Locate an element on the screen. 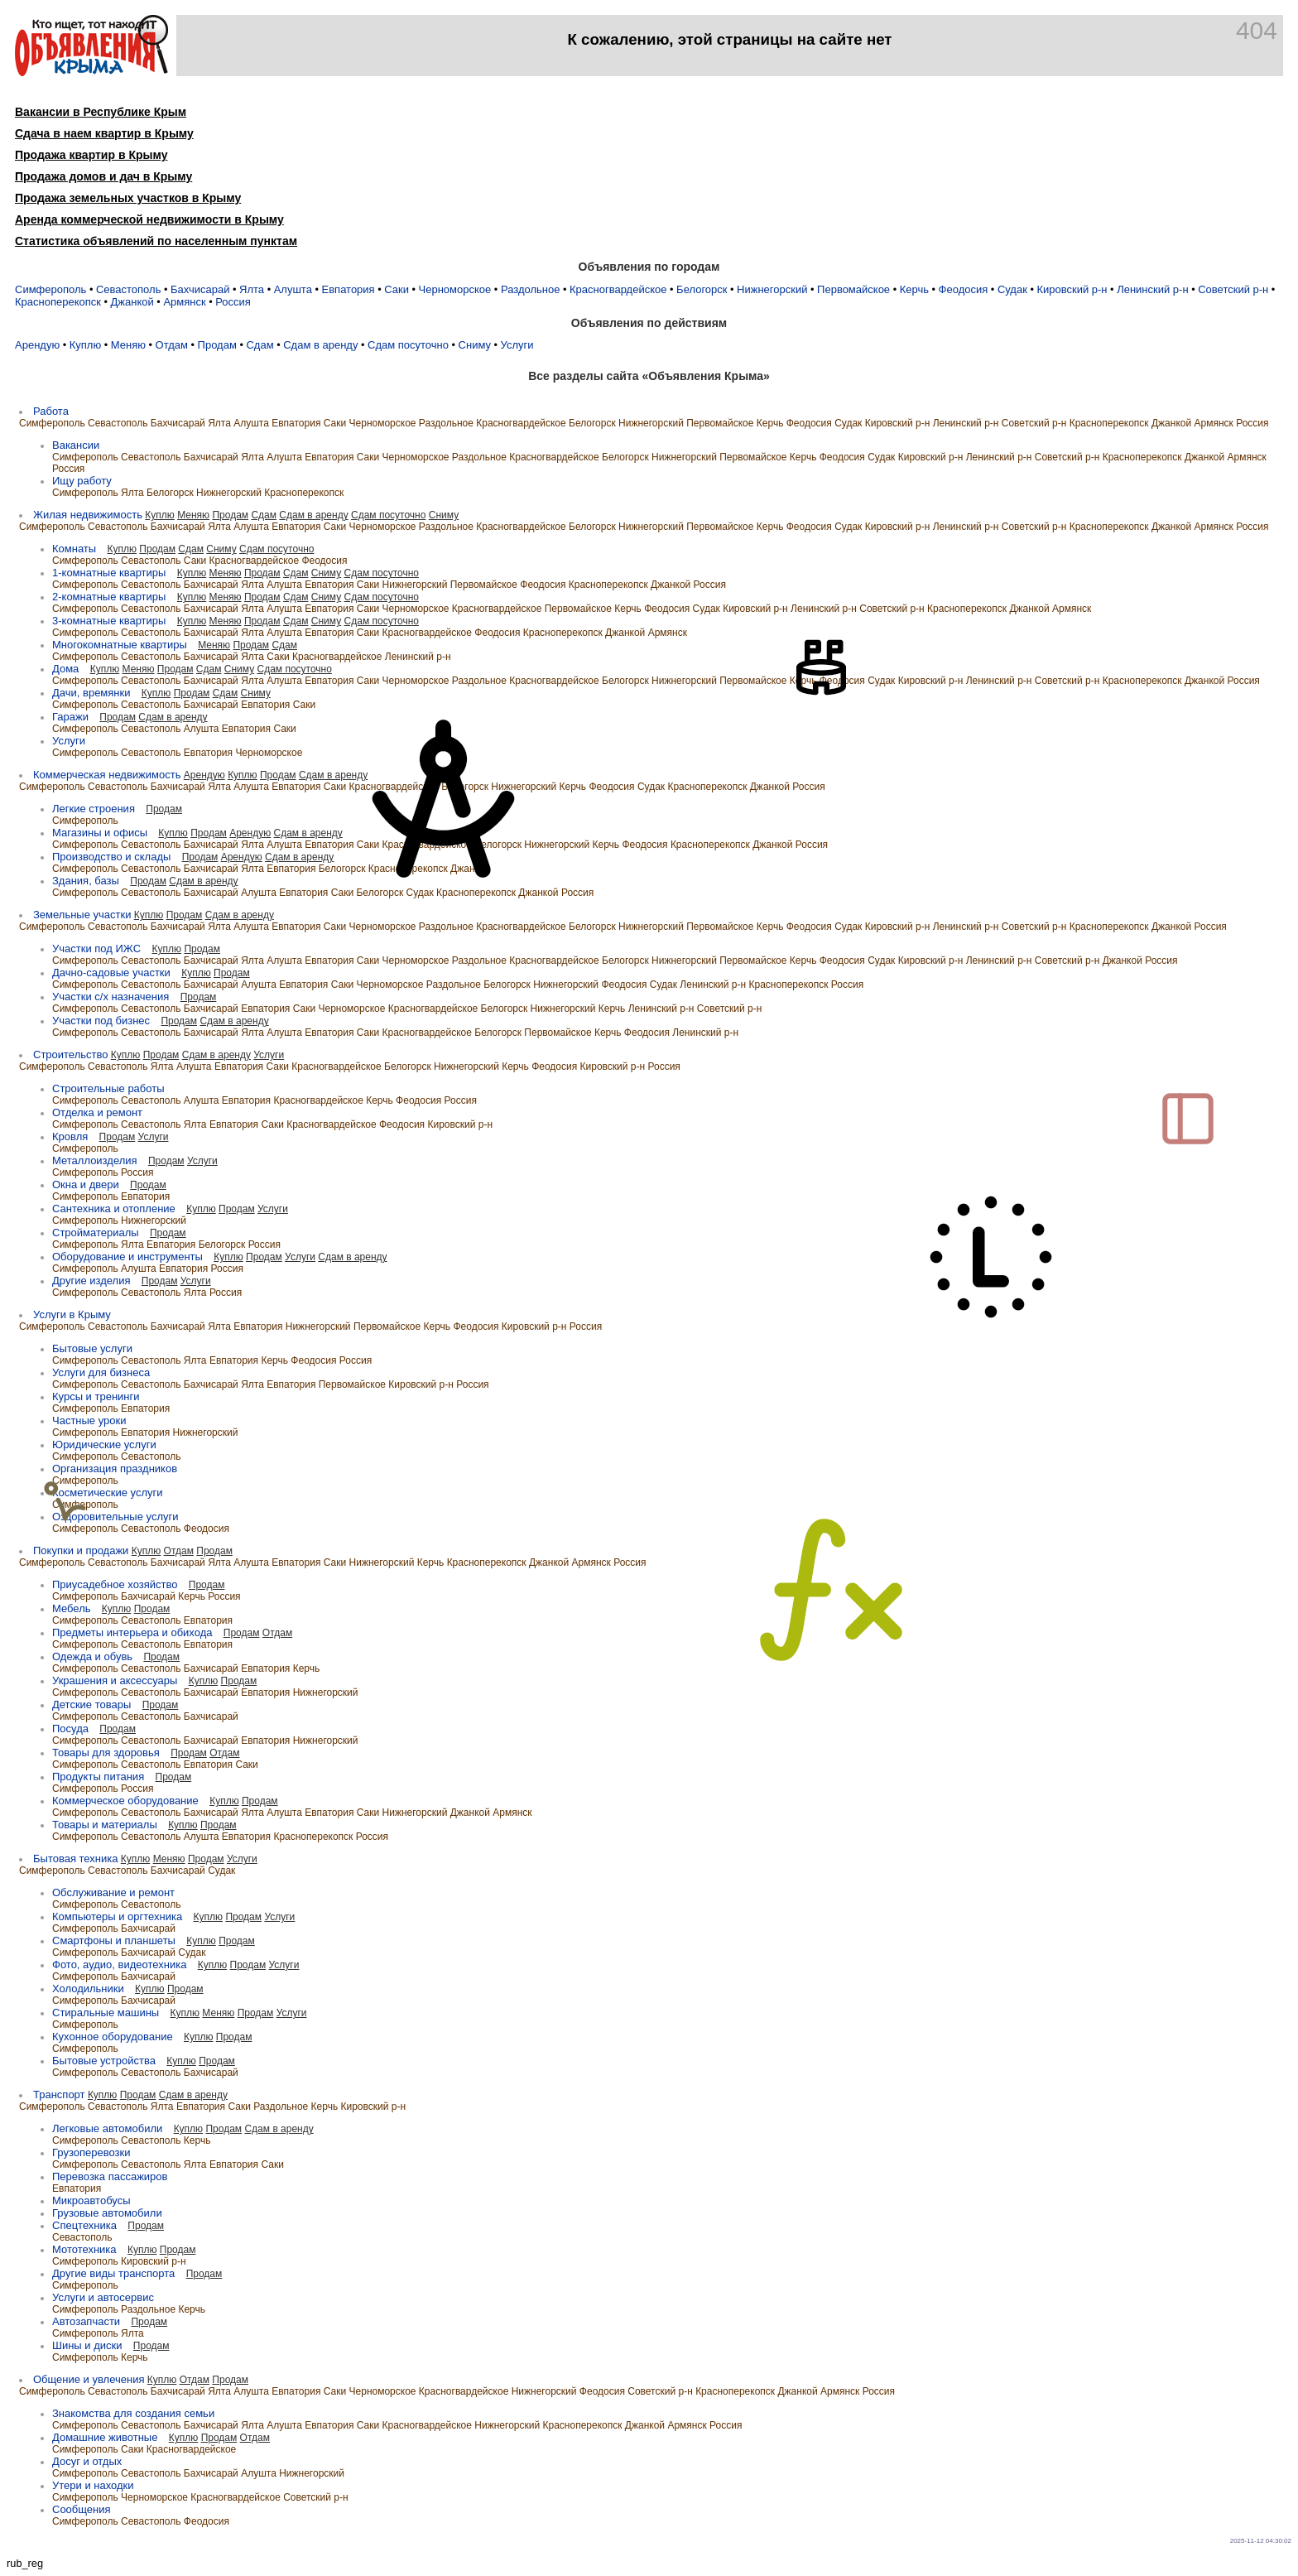 Image resolution: width=1298 pixels, height=2576 pixels. insert a mathematical function or formula is located at coordinates (831, 1590).